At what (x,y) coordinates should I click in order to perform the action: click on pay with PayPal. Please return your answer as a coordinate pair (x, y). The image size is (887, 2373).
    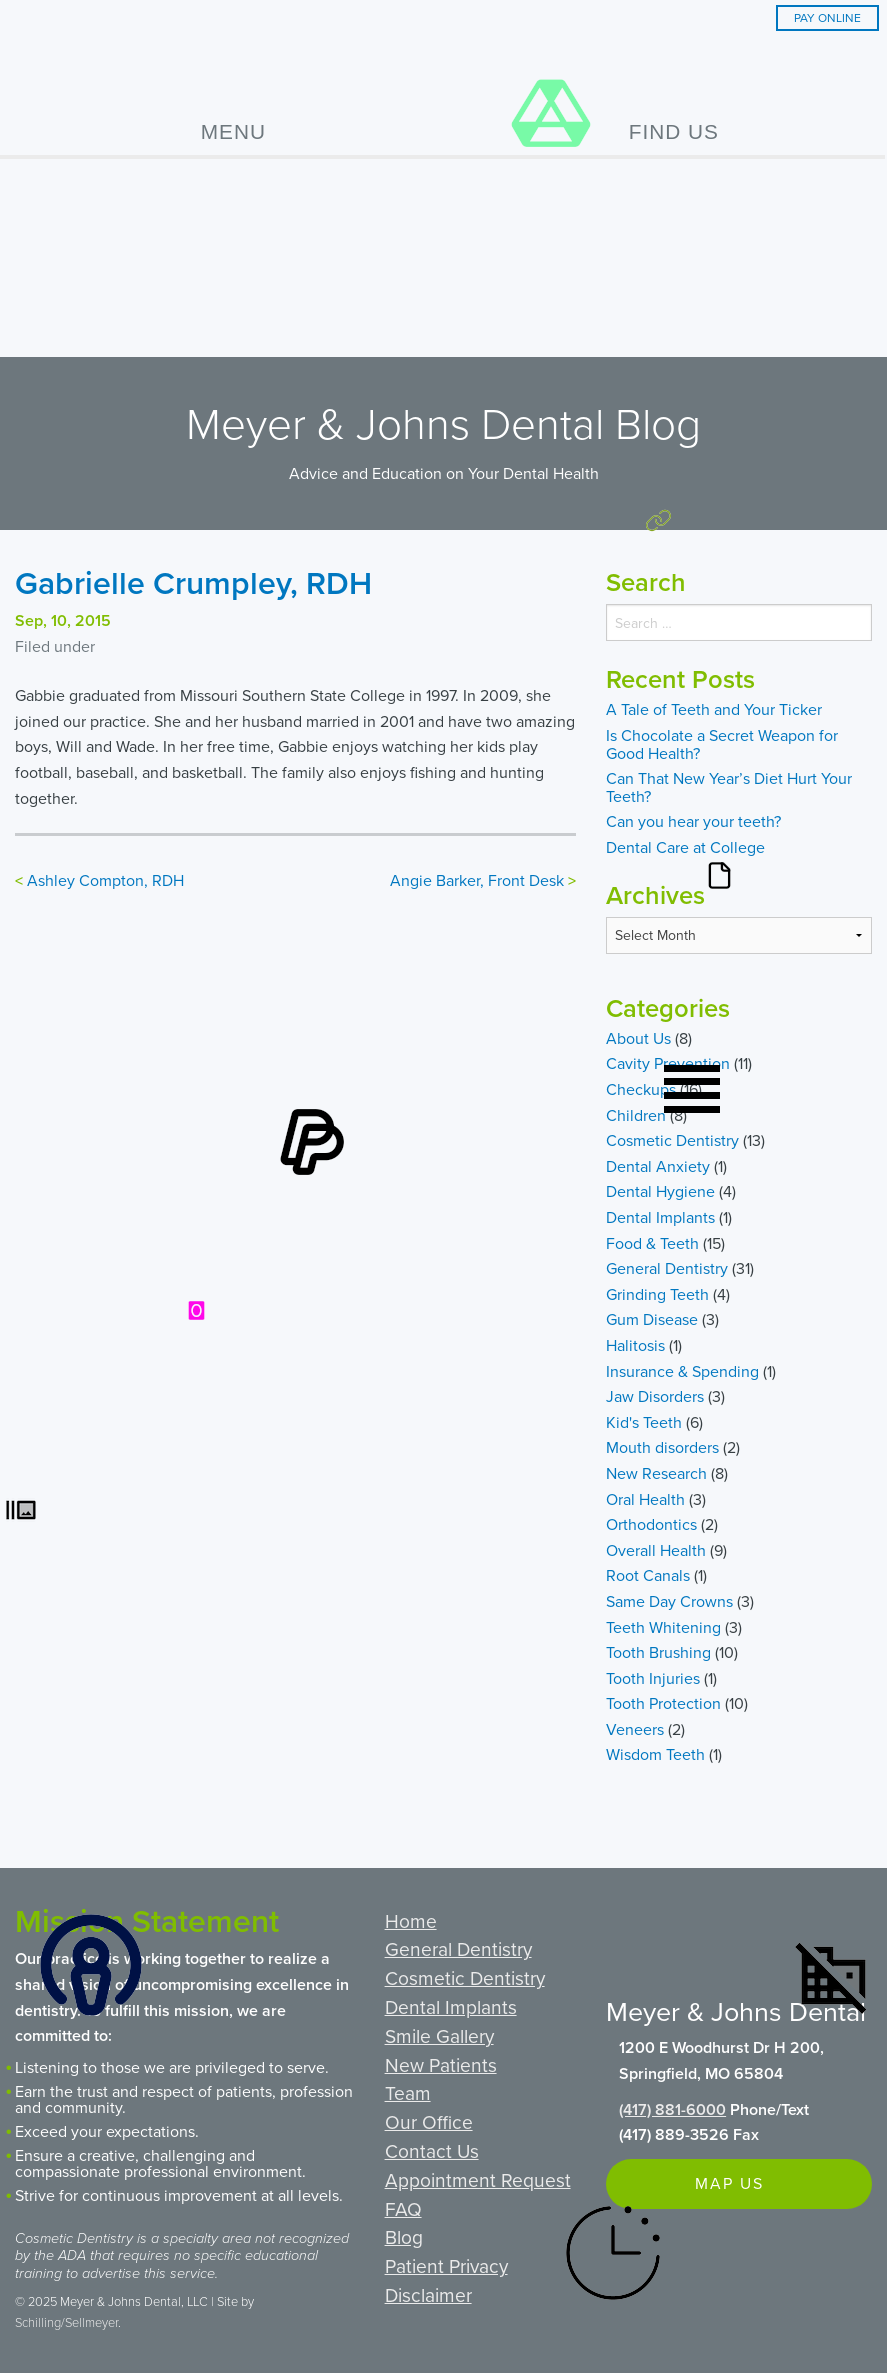
    Looking at the image, I should click on (311, 1142).